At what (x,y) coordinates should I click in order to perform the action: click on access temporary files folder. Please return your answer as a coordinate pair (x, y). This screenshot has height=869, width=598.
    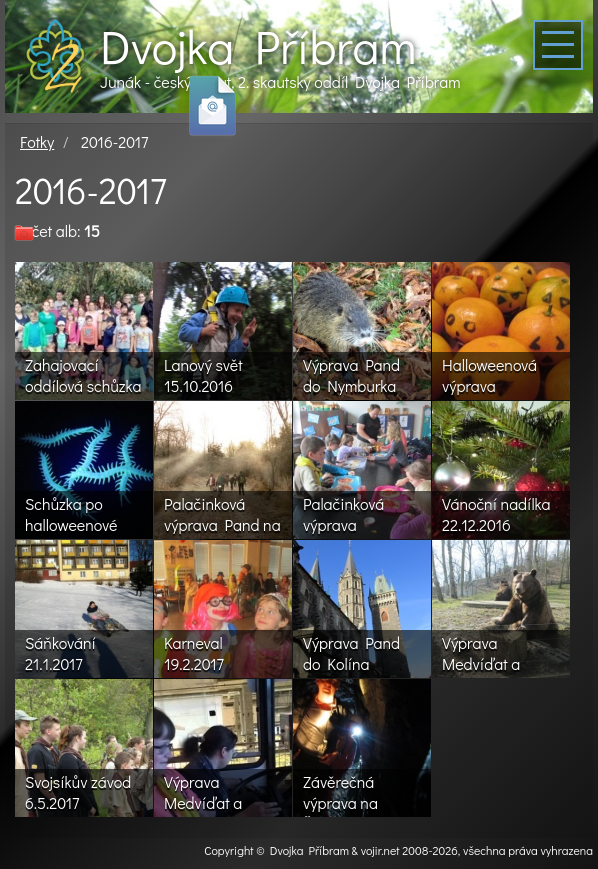
    Looking at the image, I should click on (24, 233).